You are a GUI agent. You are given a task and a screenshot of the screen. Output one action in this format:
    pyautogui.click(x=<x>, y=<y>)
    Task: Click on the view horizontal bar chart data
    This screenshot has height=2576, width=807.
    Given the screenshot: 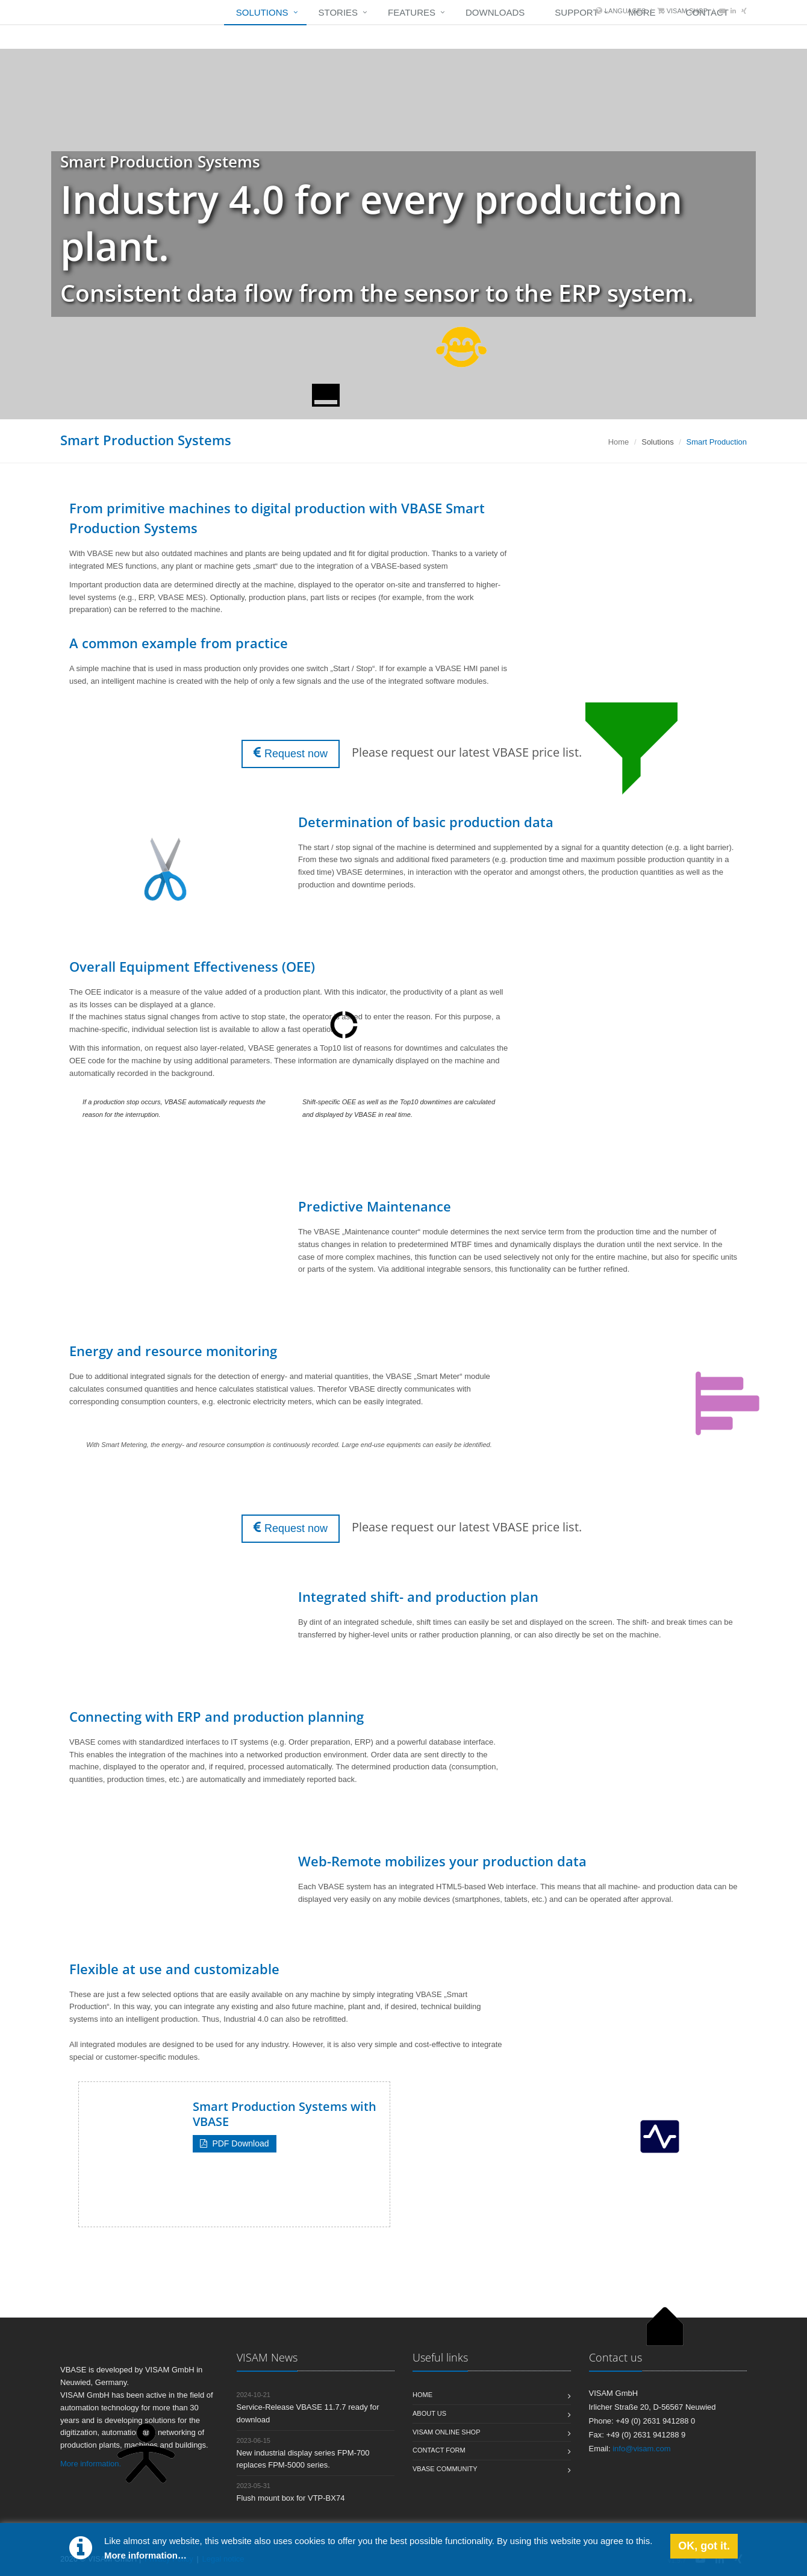 What is the action you would take?
    pyautogui.click(x=724, y=1403)
    